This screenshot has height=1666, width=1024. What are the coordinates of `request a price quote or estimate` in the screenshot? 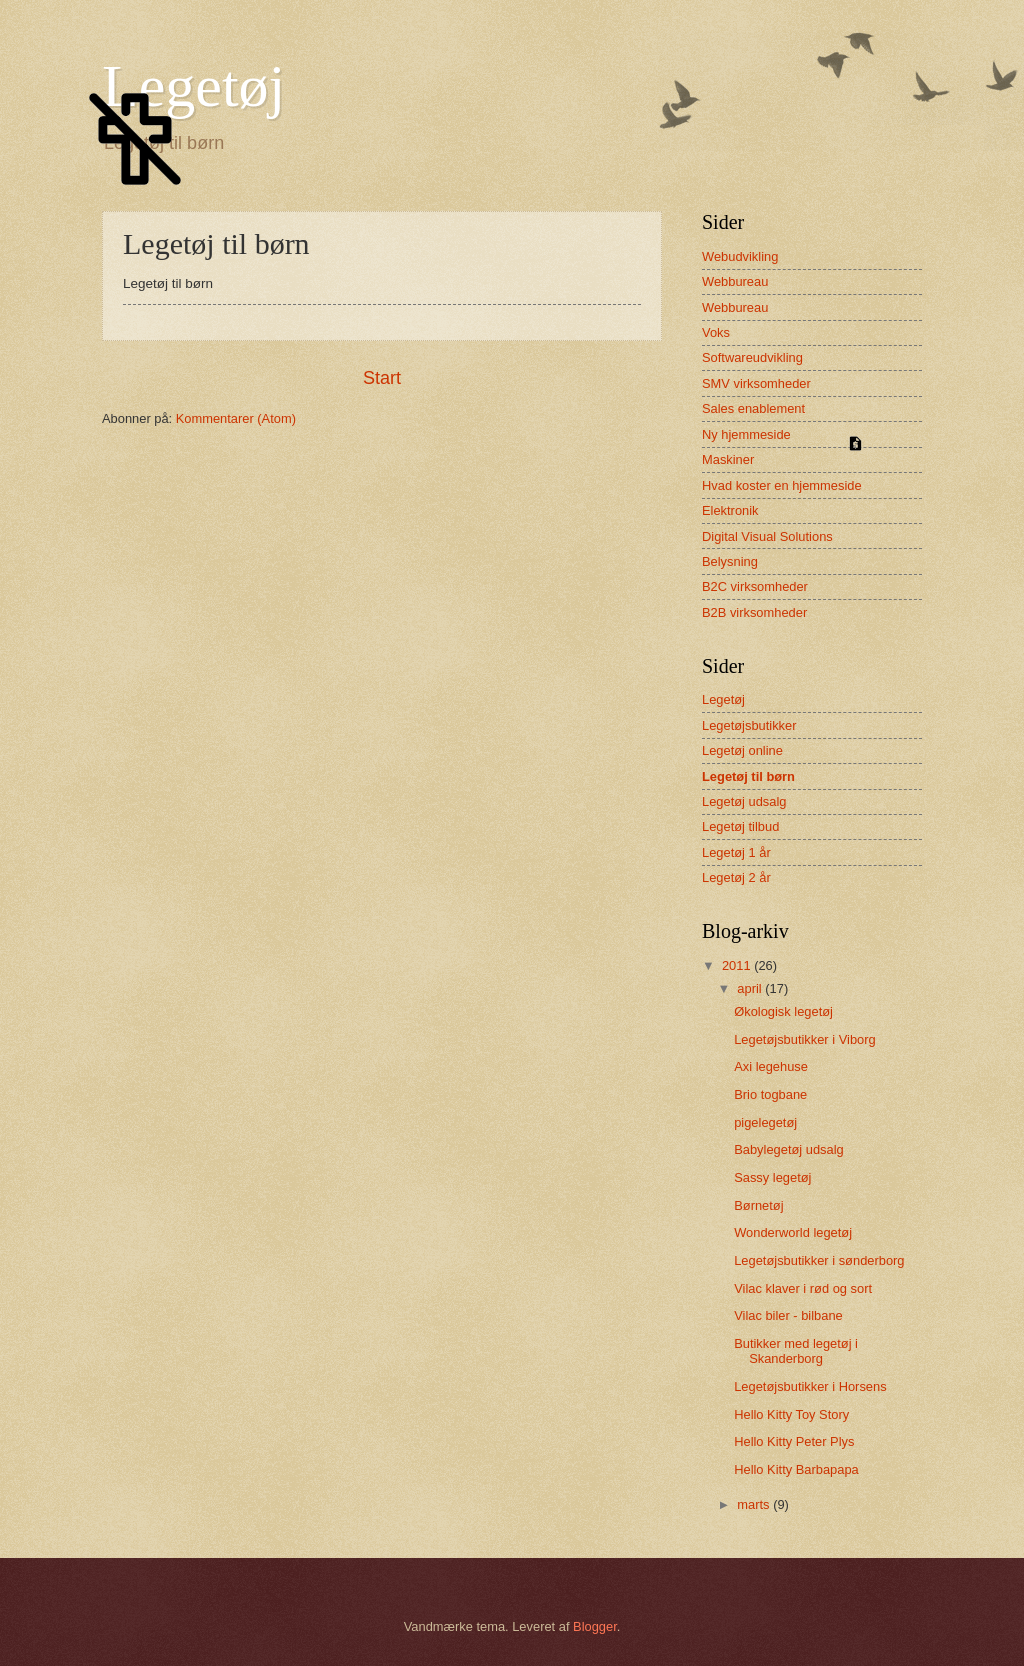 It's located at (855, 443).